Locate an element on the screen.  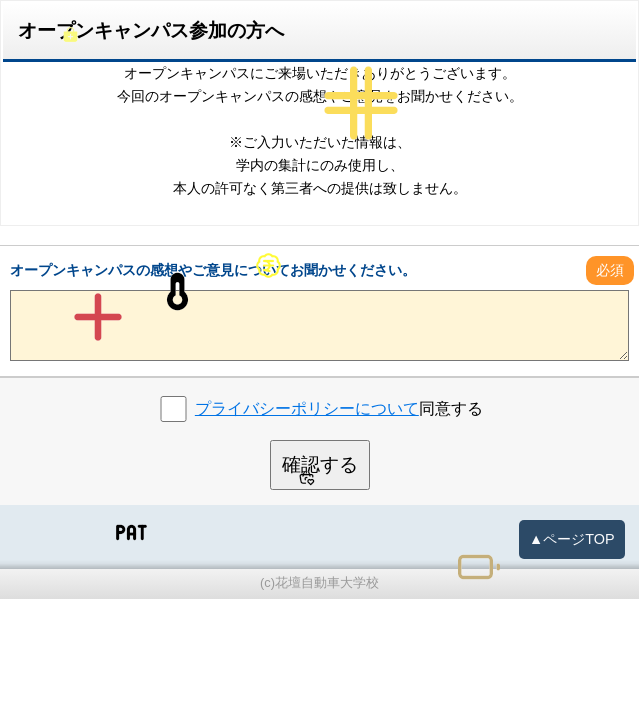
add item to favorites or wishlist is located at coordinates (306, 477).